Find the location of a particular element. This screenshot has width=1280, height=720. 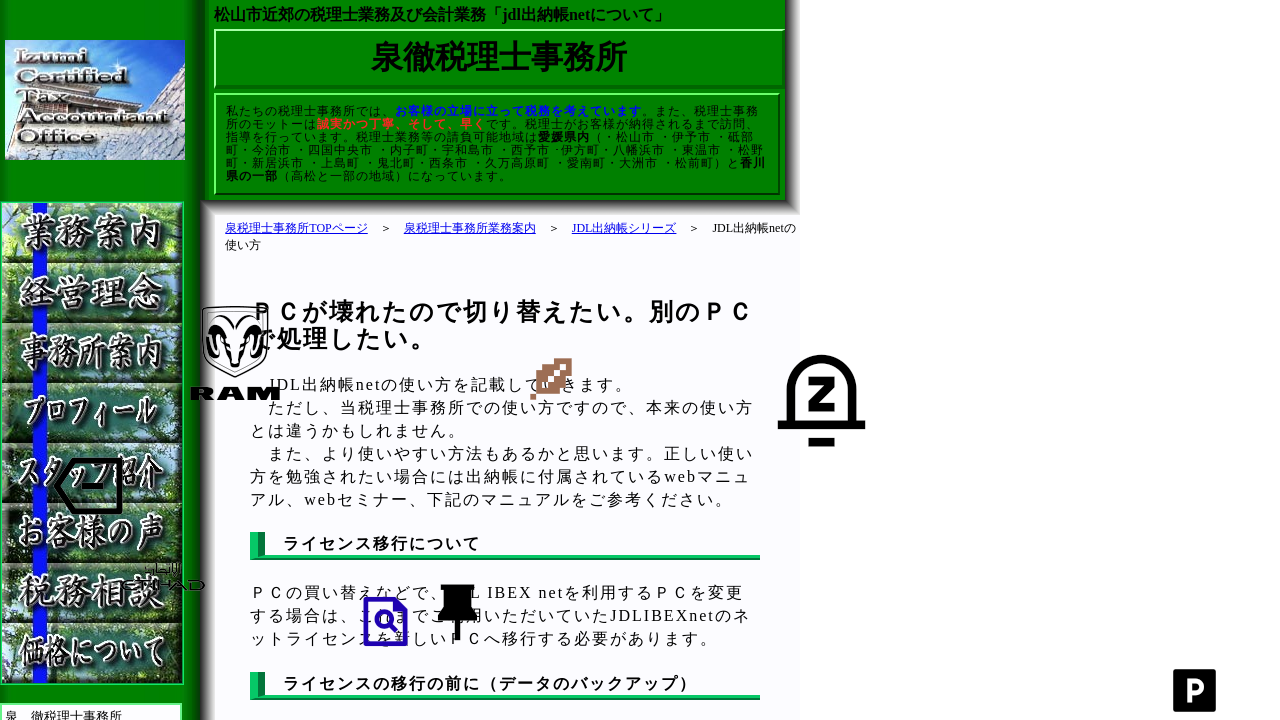

search within a document is located at coordinates (385, 621).